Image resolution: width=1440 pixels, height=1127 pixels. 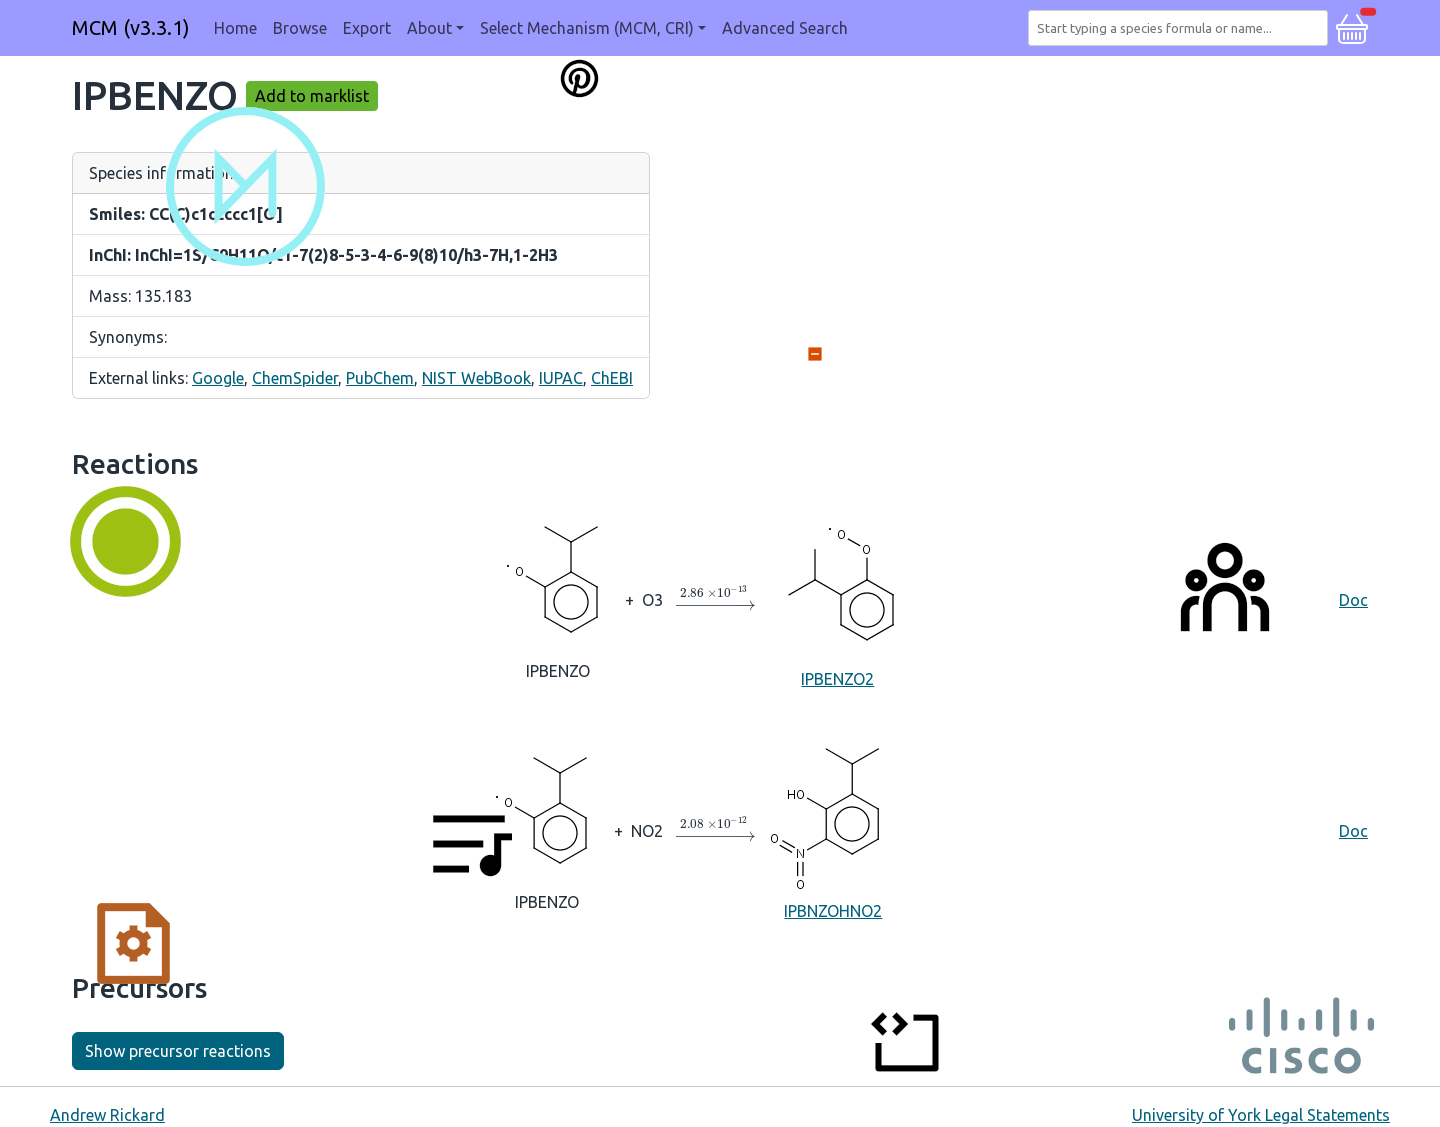 What do you see at coordinates (907, 1043) in the screenshot?
I see `insert a code block into the editor` at bounding box center [907, 1043].